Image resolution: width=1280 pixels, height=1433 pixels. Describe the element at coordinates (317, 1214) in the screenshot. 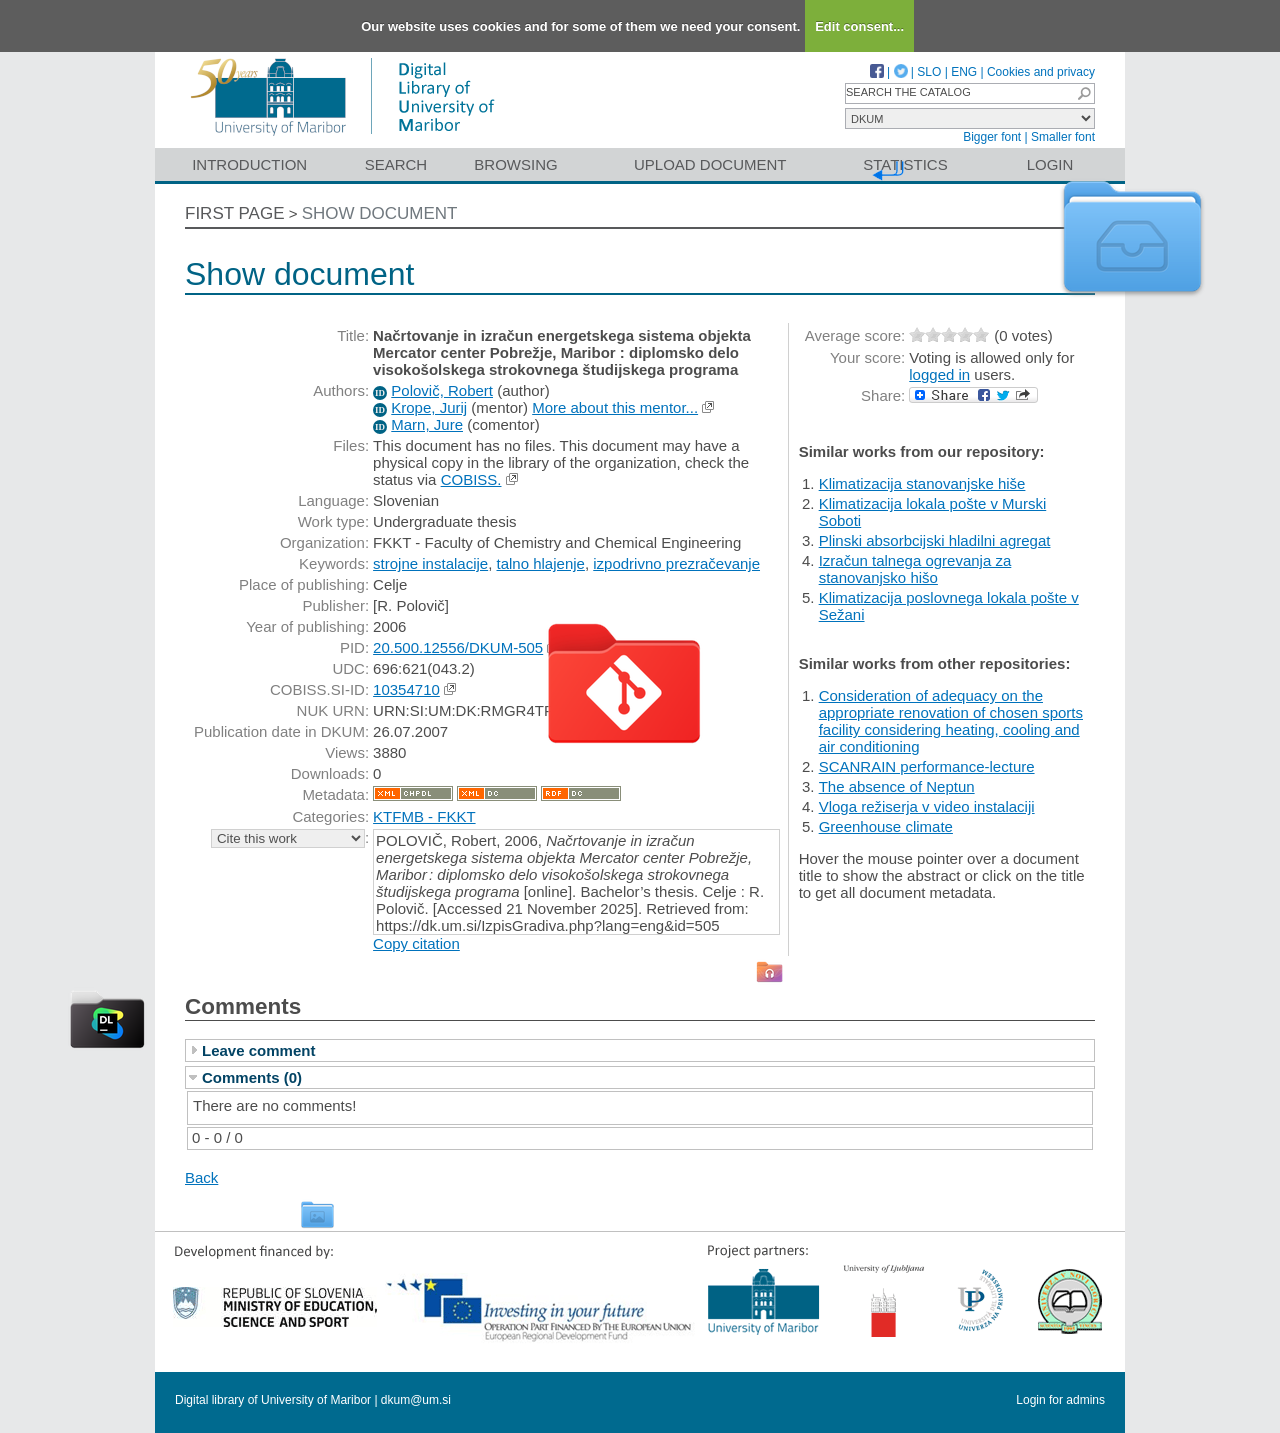

I see `open your pictures folder` at that location.